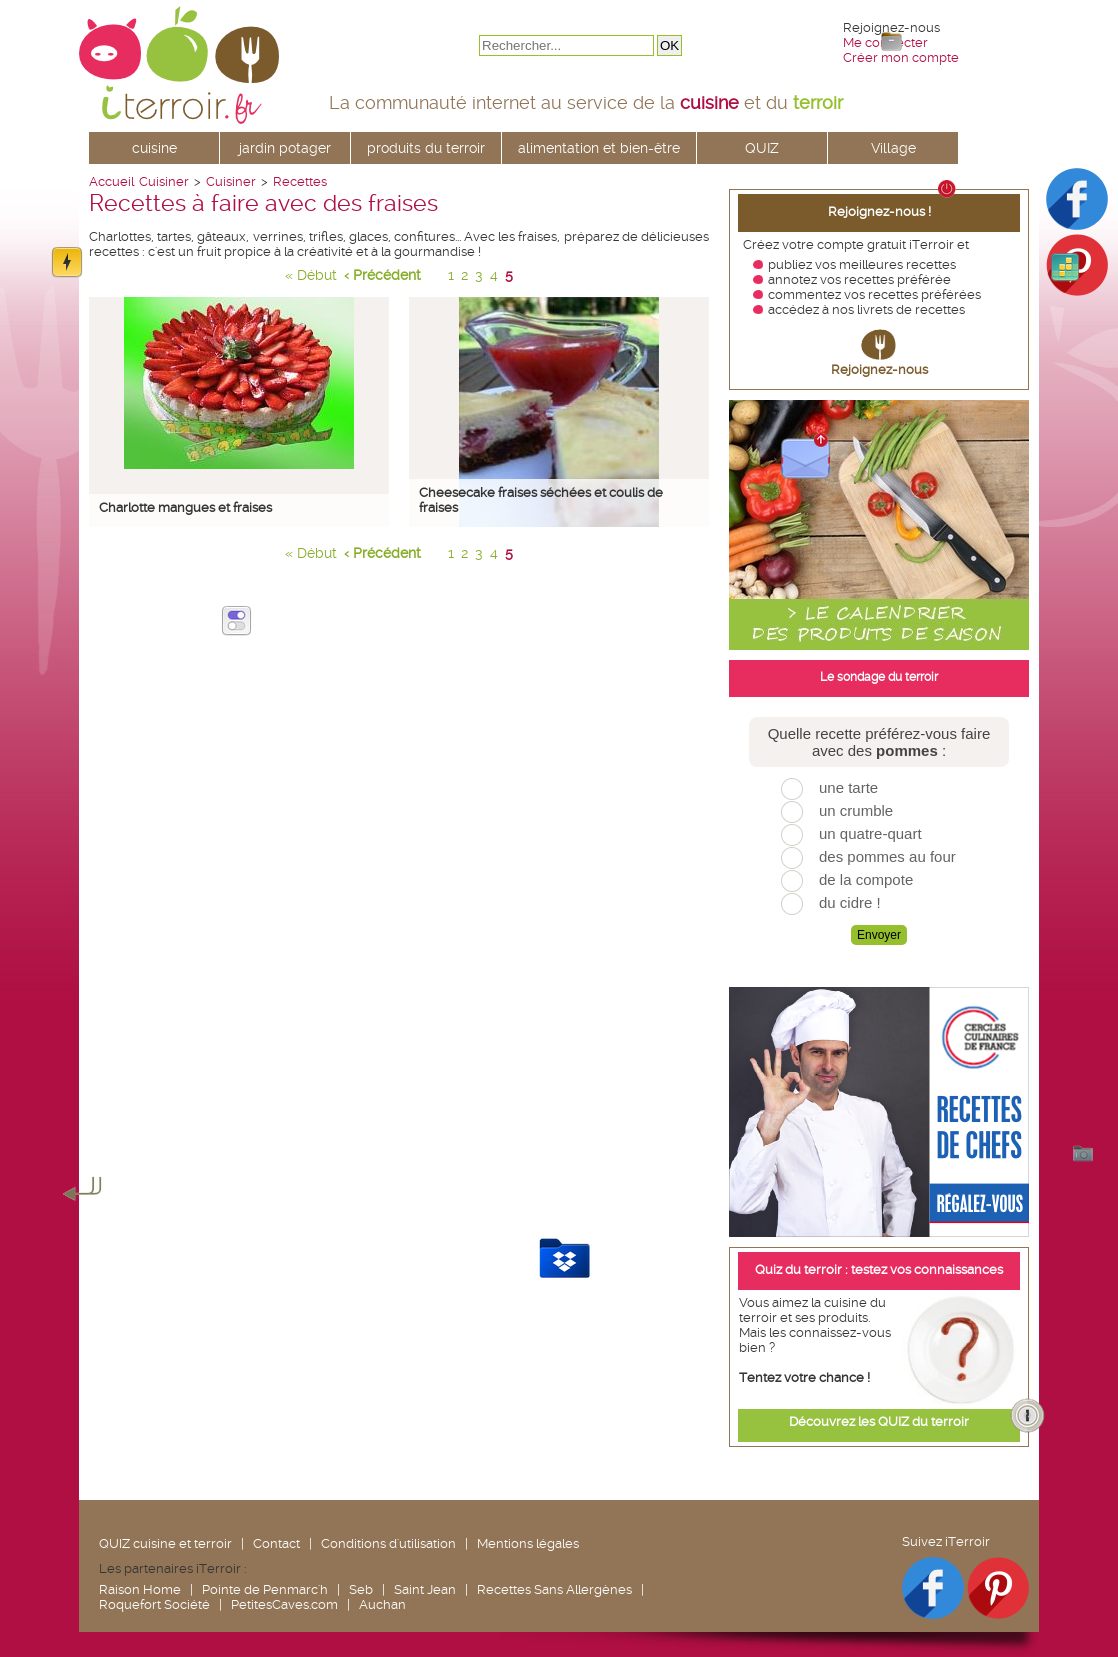 The width and height of the screenshot is (1118, 1657). What do you see at coordinates (1027, 1415) in the screenshot?
I see `open the passwords app` at bounding box center [1027, 1415].